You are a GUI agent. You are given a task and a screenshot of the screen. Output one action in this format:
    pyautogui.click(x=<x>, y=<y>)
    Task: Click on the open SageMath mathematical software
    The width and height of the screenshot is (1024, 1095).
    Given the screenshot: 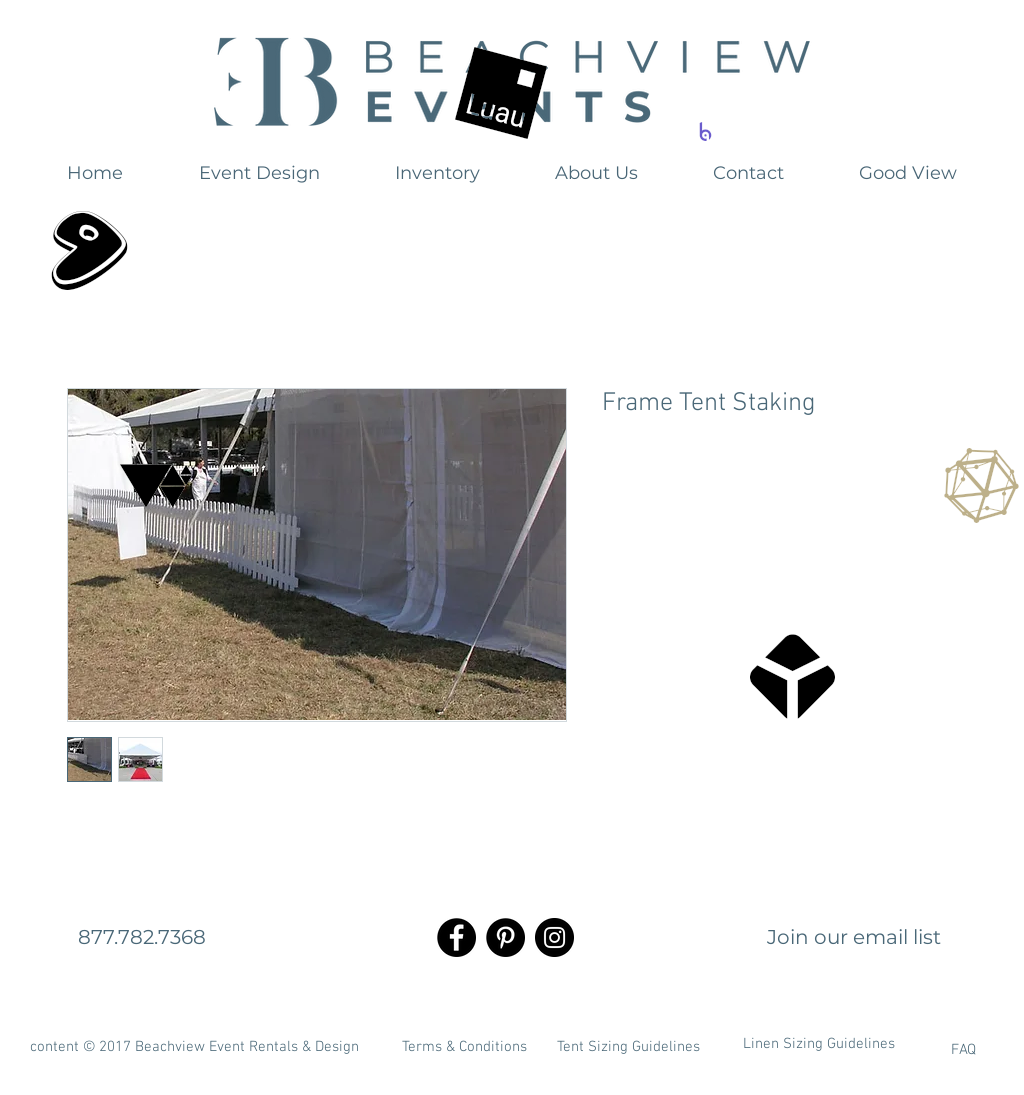 What is the action you would take?
    pyautogui.click(x=981, y=485)
    